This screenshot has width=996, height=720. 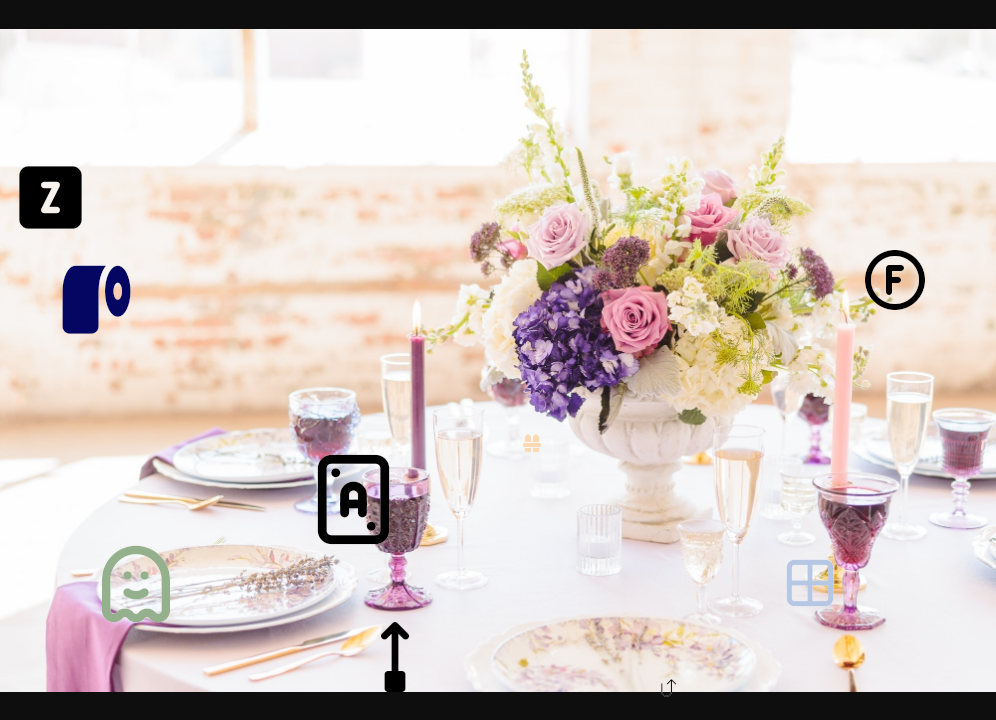 What do you see at coordinates (895, 280) in the screenshot?
I see `facebook shortcut or social sharing` at bounding box center [895, 280].